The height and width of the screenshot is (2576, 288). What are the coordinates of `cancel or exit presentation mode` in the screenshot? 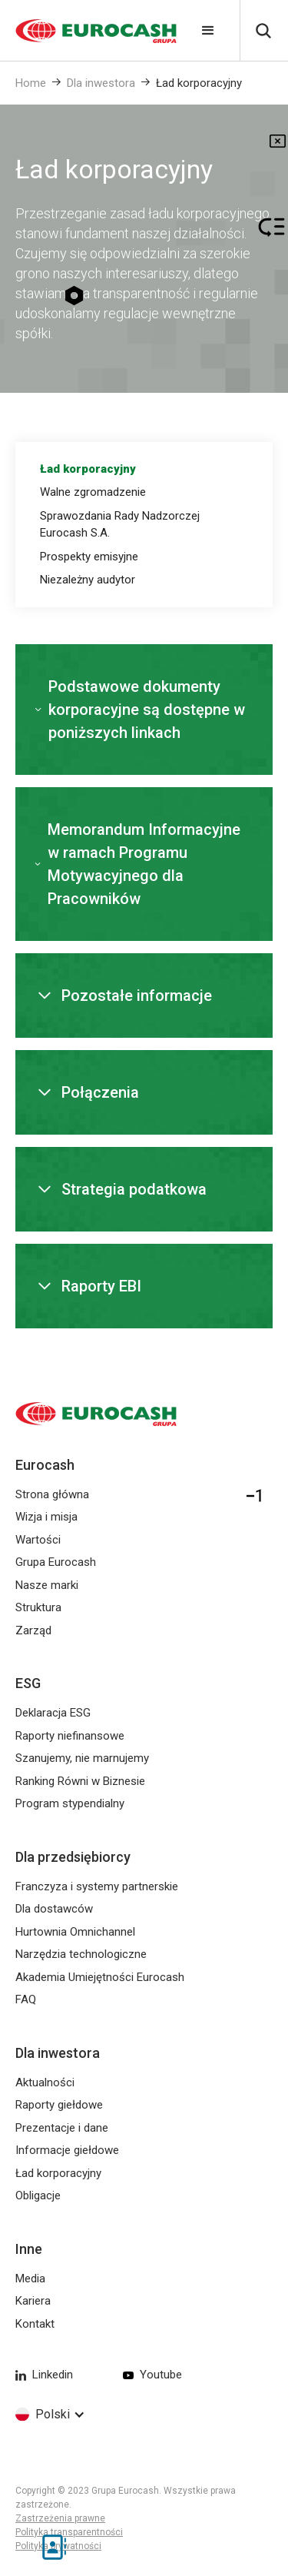 It's located at (277, 141).